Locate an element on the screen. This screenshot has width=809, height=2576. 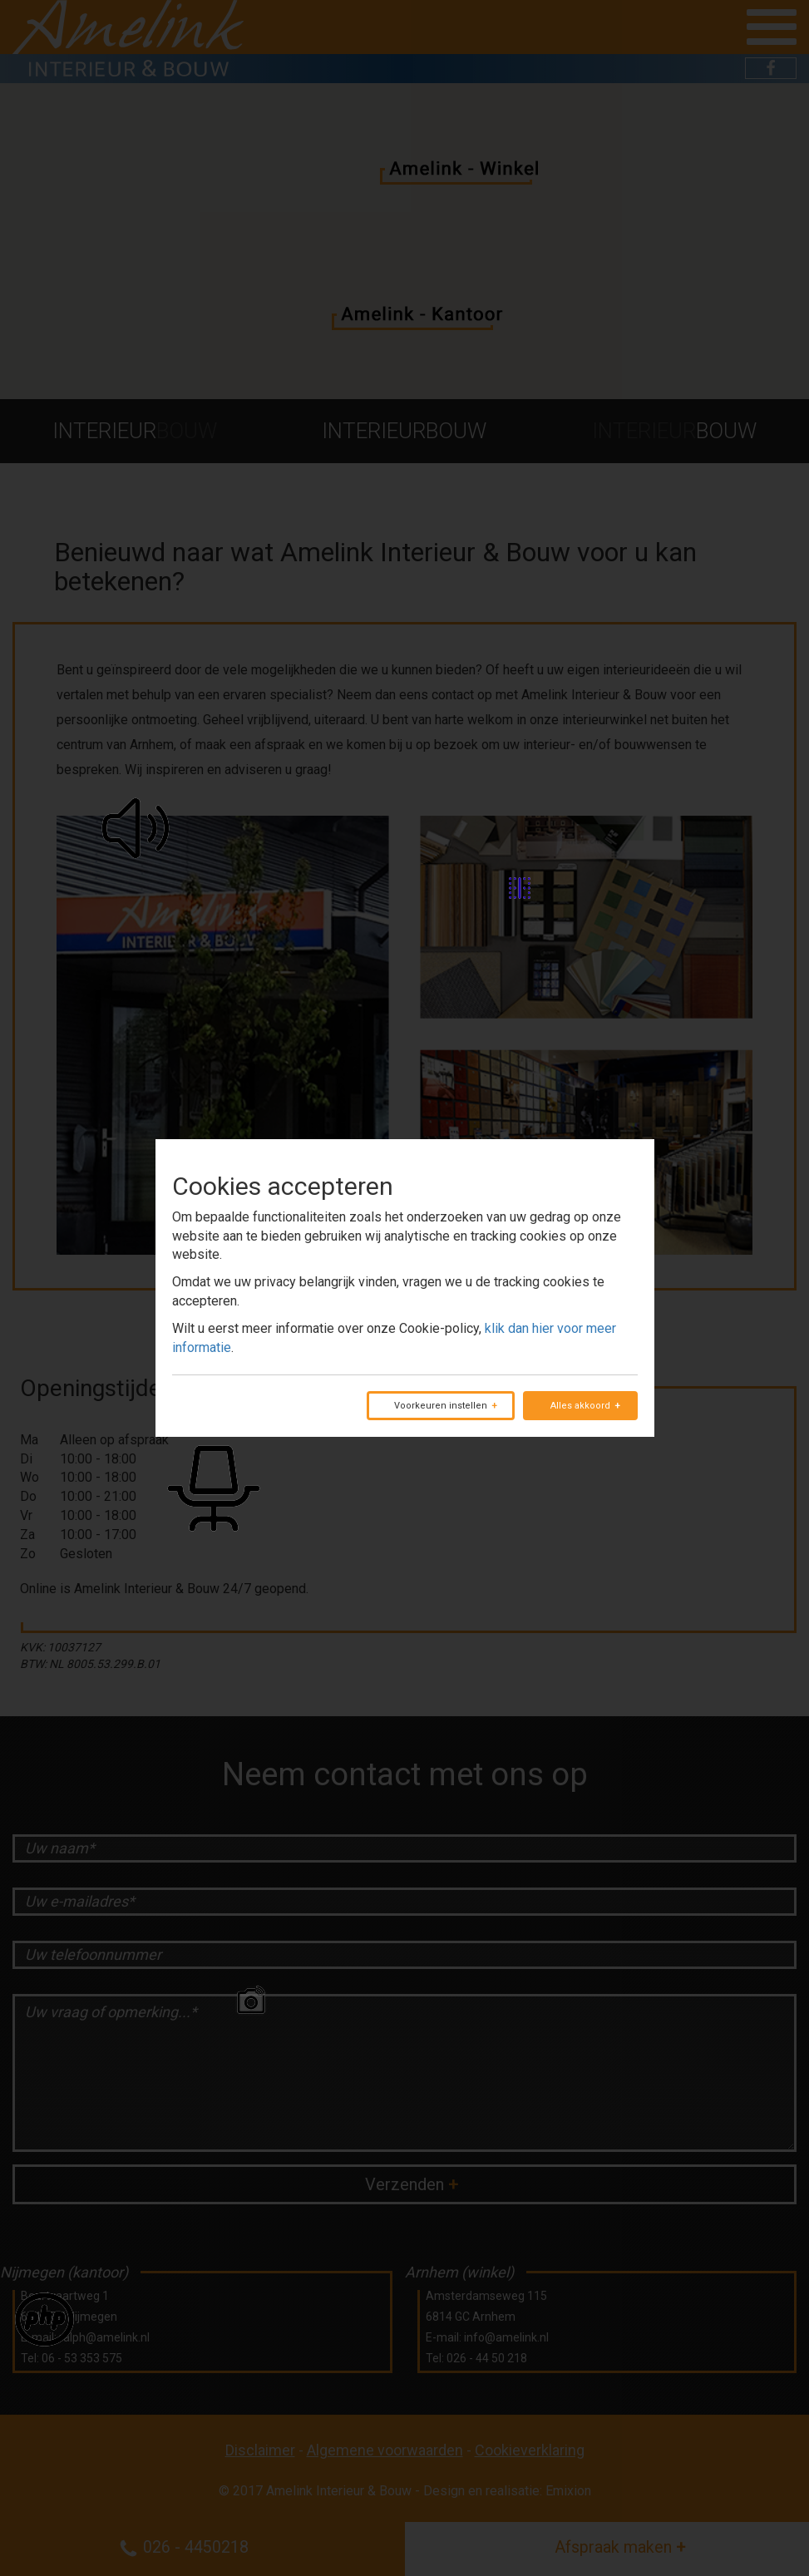
indicates php programming language or technology is located at coordinates (44, 2319).